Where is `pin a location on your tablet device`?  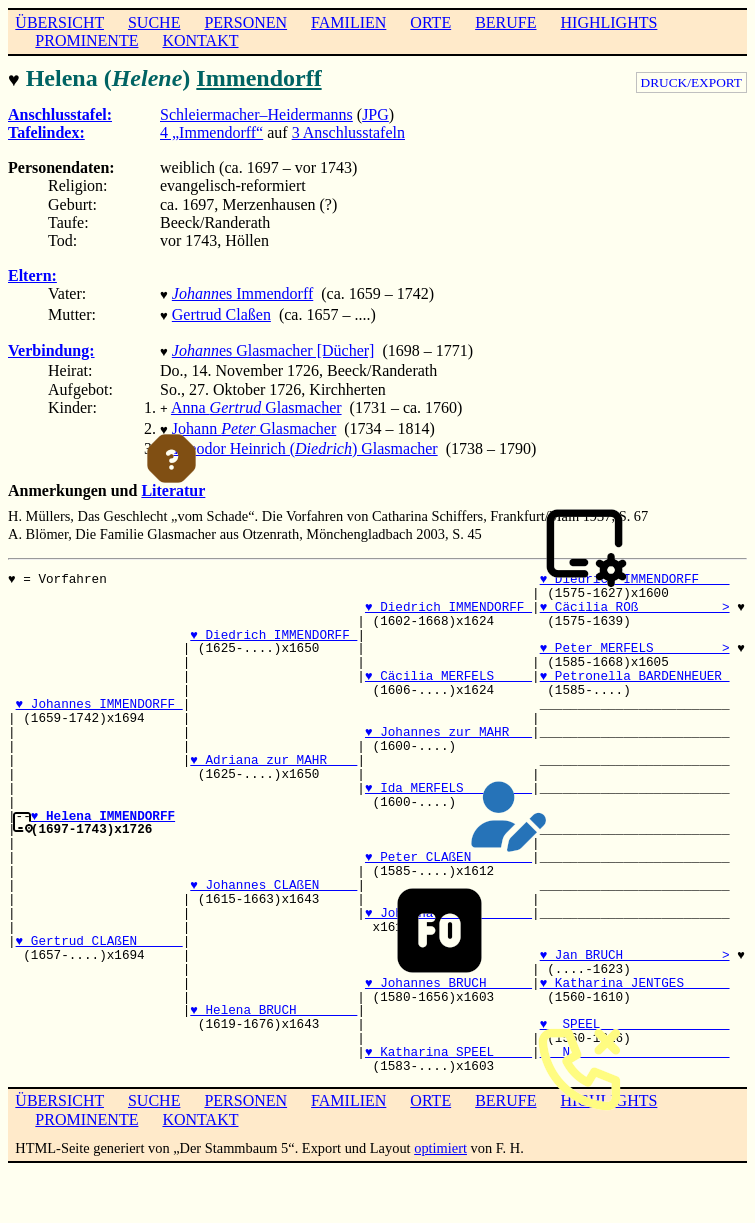 pin a location on your tablet device is located at coordinates (22, 822).